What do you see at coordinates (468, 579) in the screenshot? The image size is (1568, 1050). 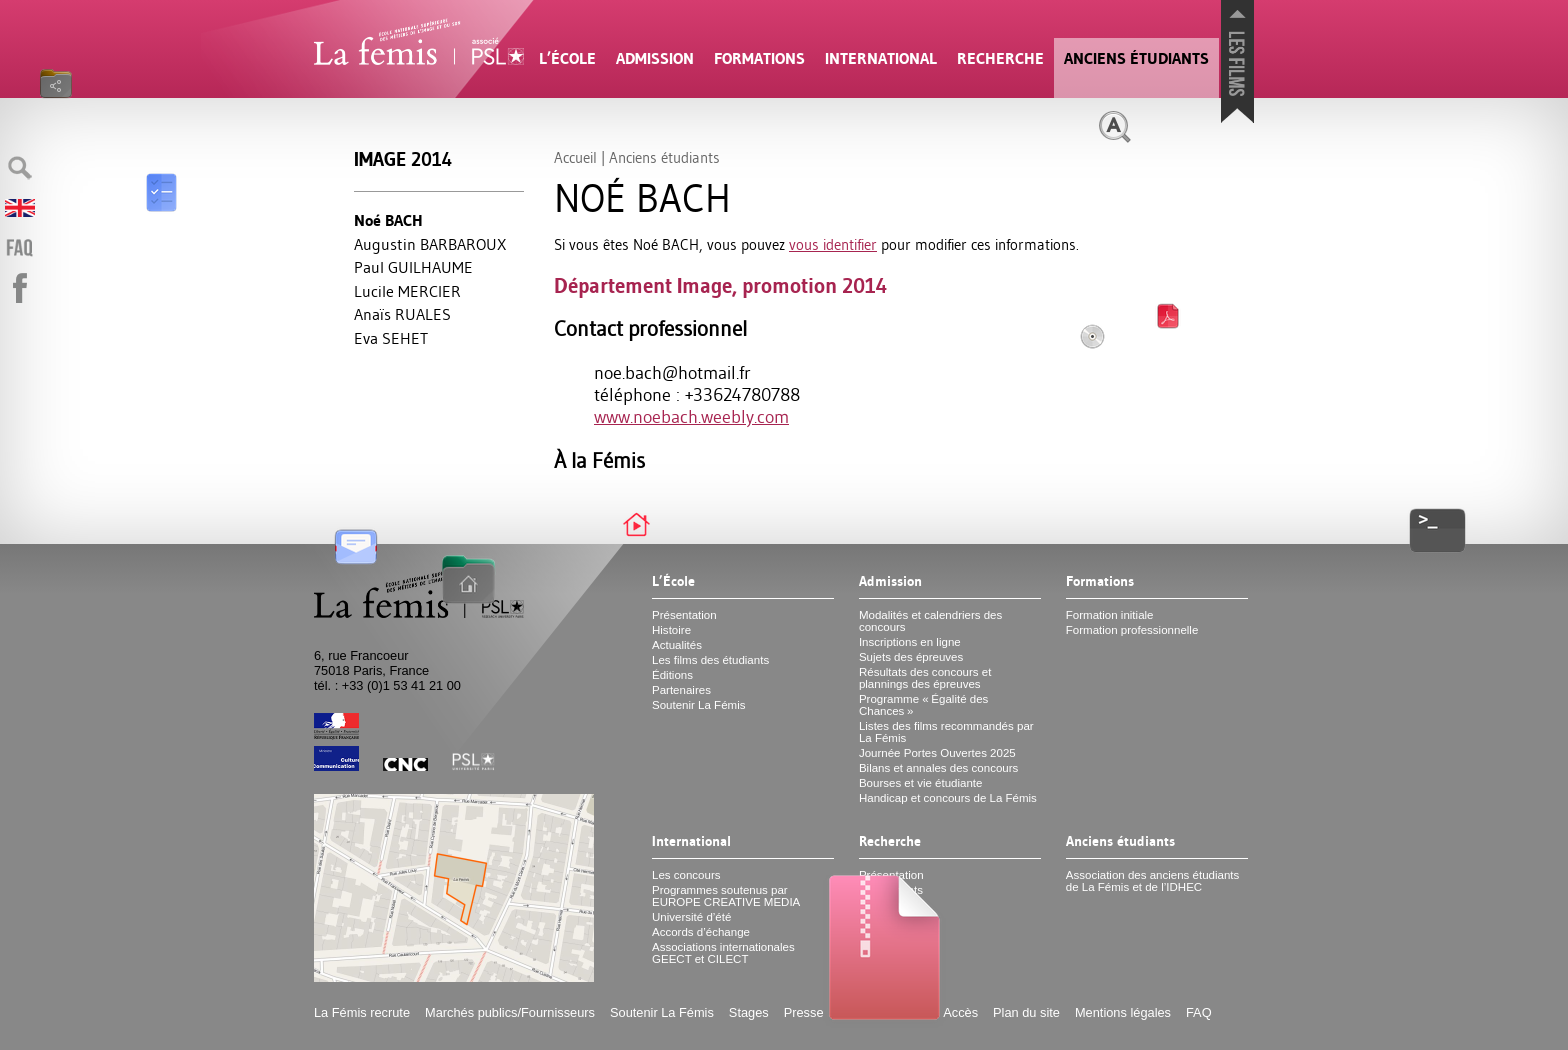 I see `open your home folder` at bounding box center [468, 579].